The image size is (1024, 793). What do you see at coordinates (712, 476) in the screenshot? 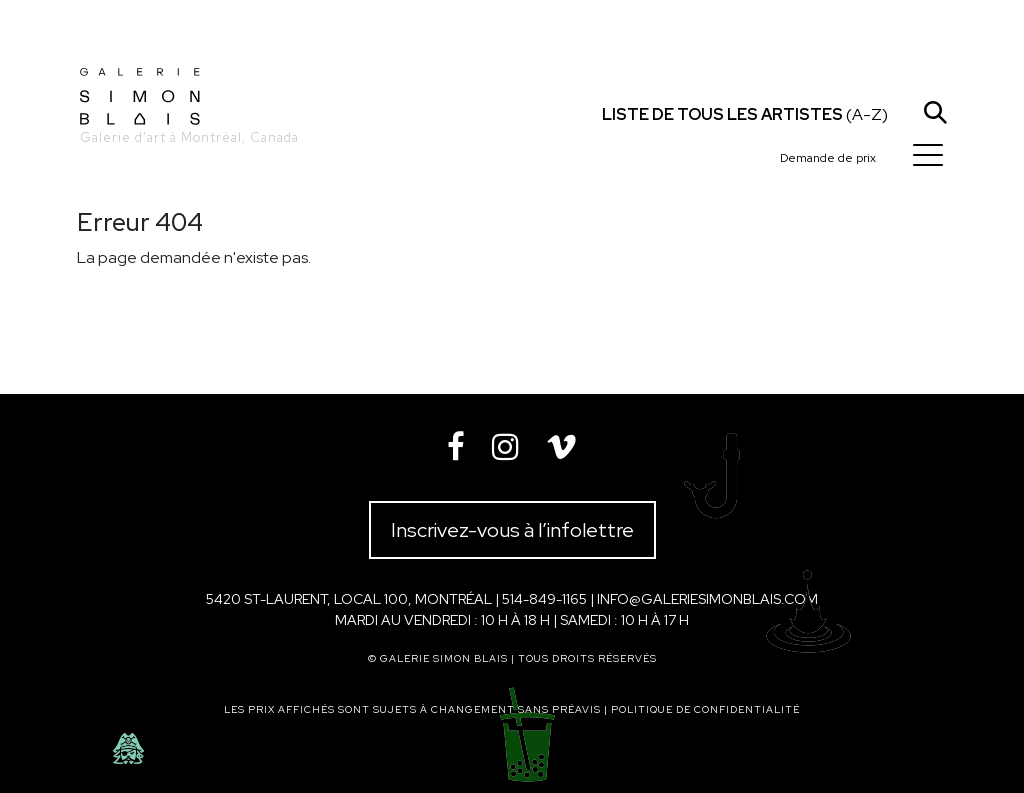
I see `access snorkeling or diving activities` at bounding box center [712, 476].